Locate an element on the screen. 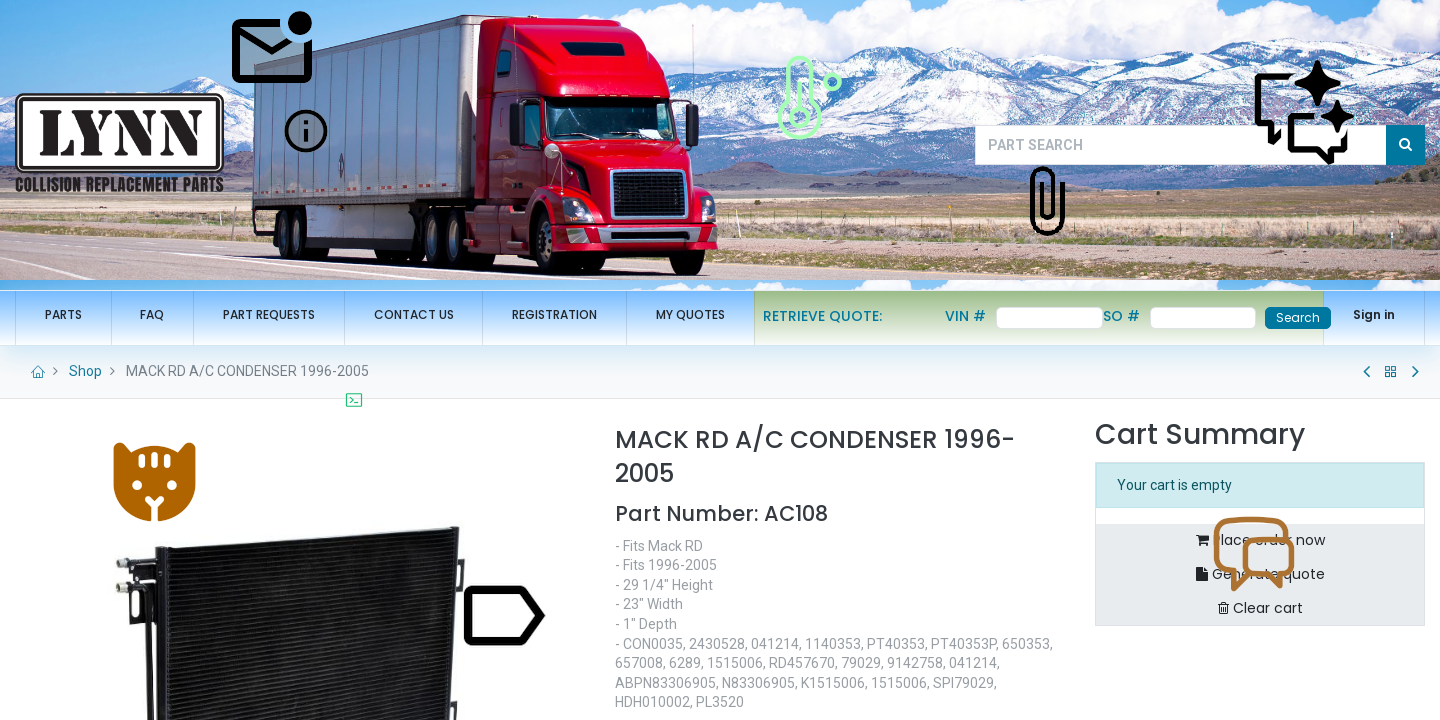 This screenshot has width=1440, height=720. indicates an unread email message is located at coordinates (272, 51).